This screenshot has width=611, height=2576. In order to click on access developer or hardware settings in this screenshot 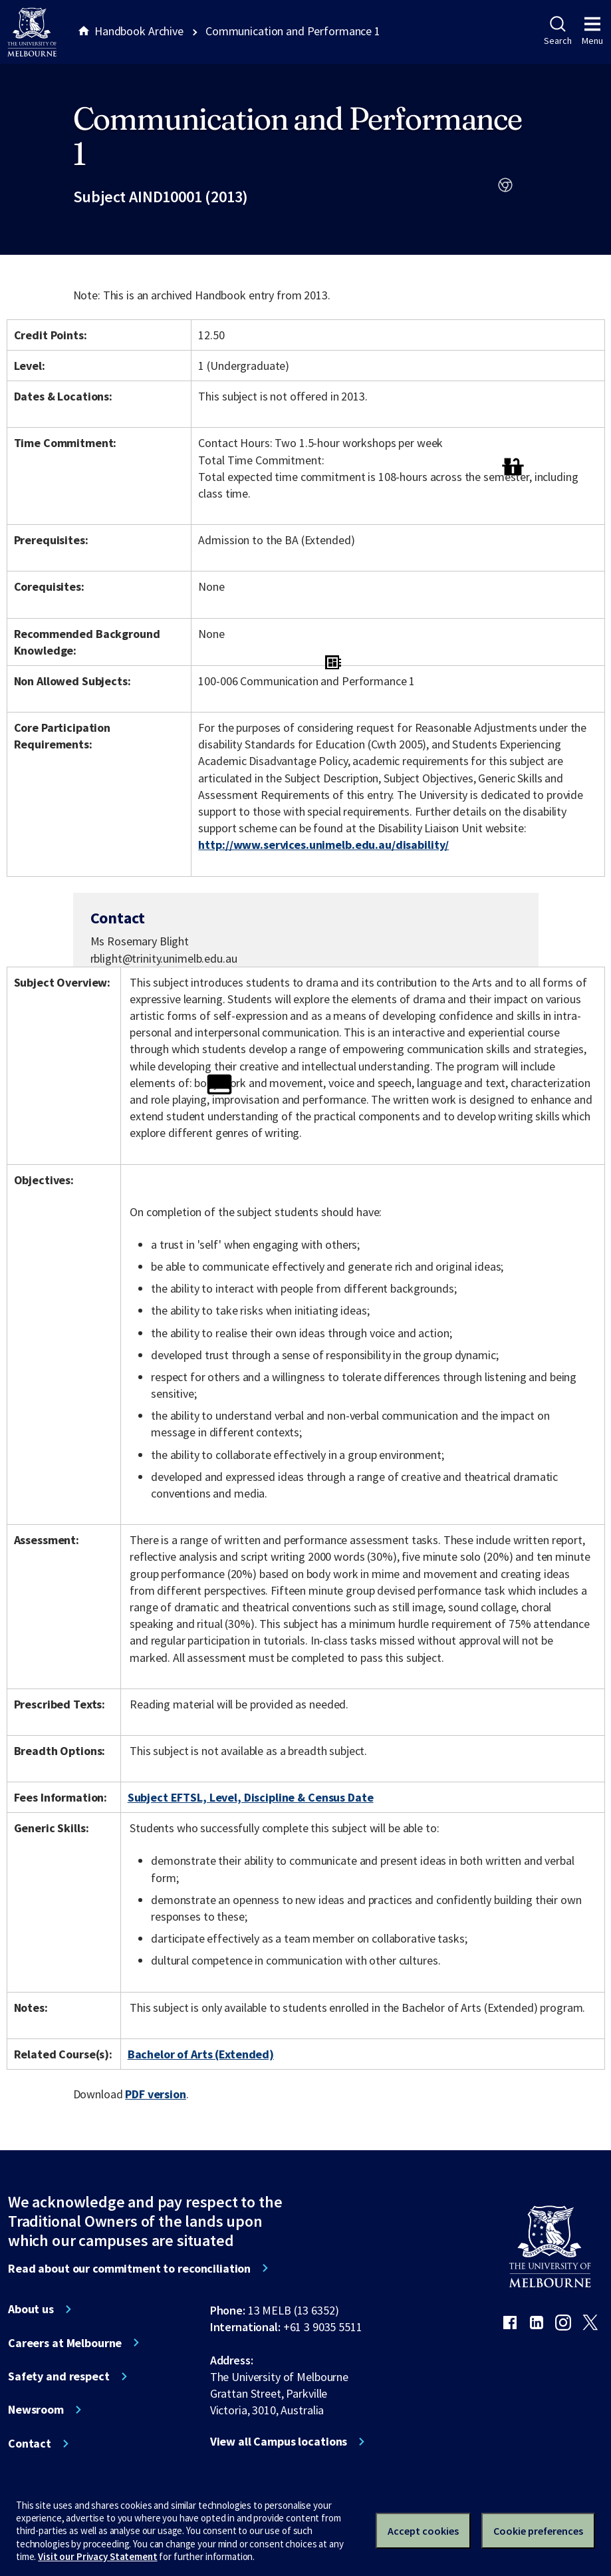, I will do `click(333, 663)`.